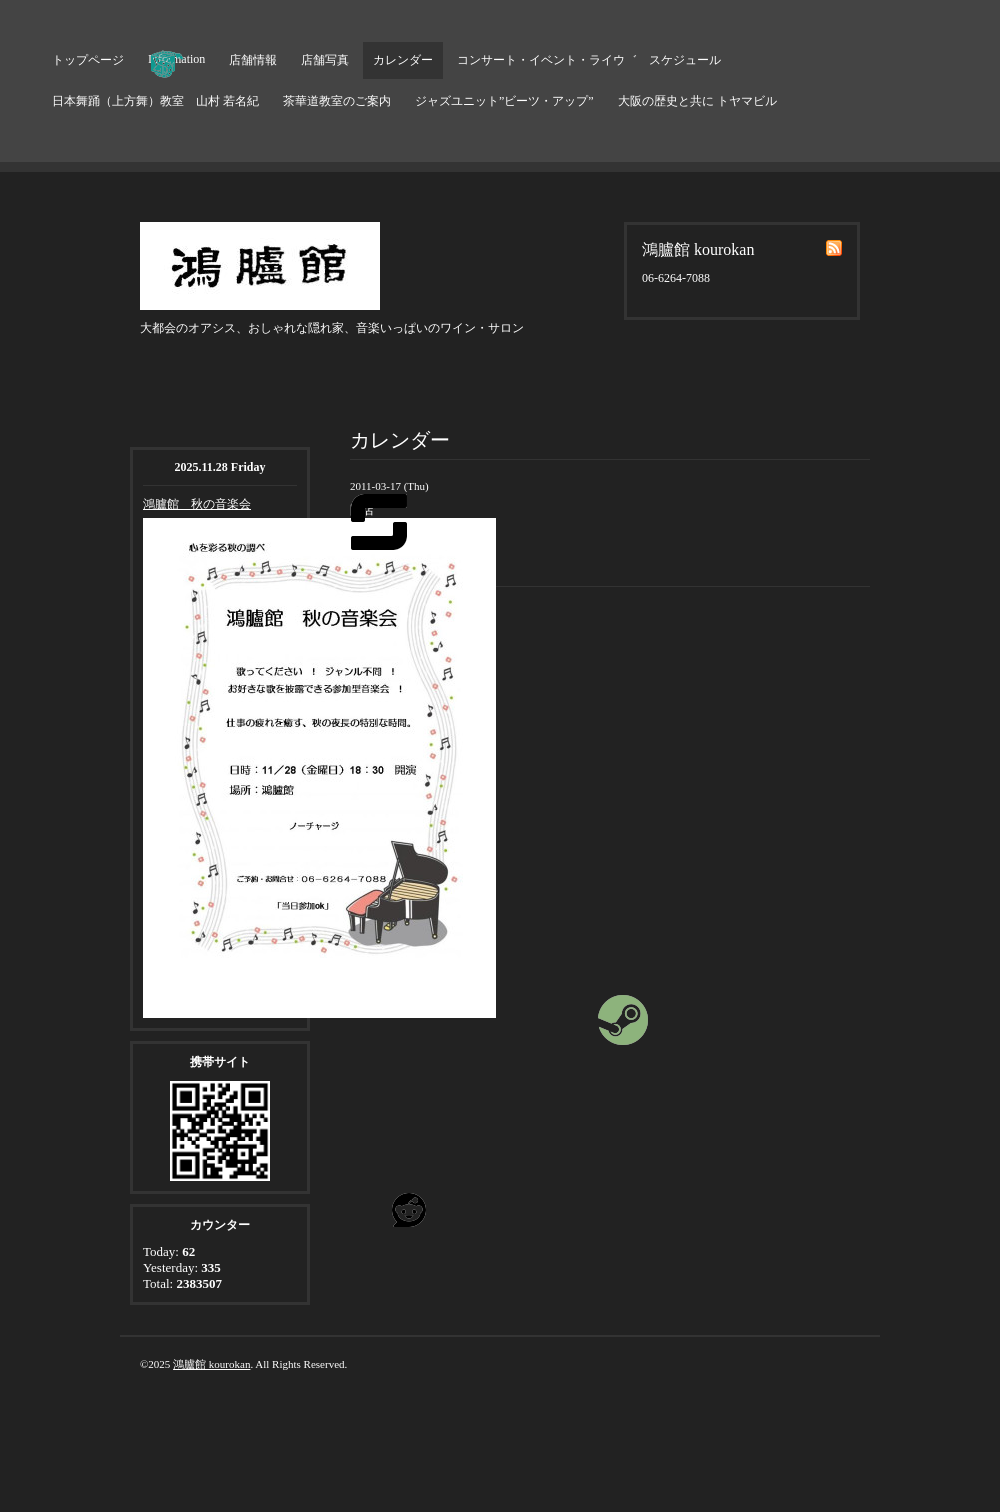 This screenshot has width=1000, height=1512. I want to click on start.gg logo, so click(379, 522).